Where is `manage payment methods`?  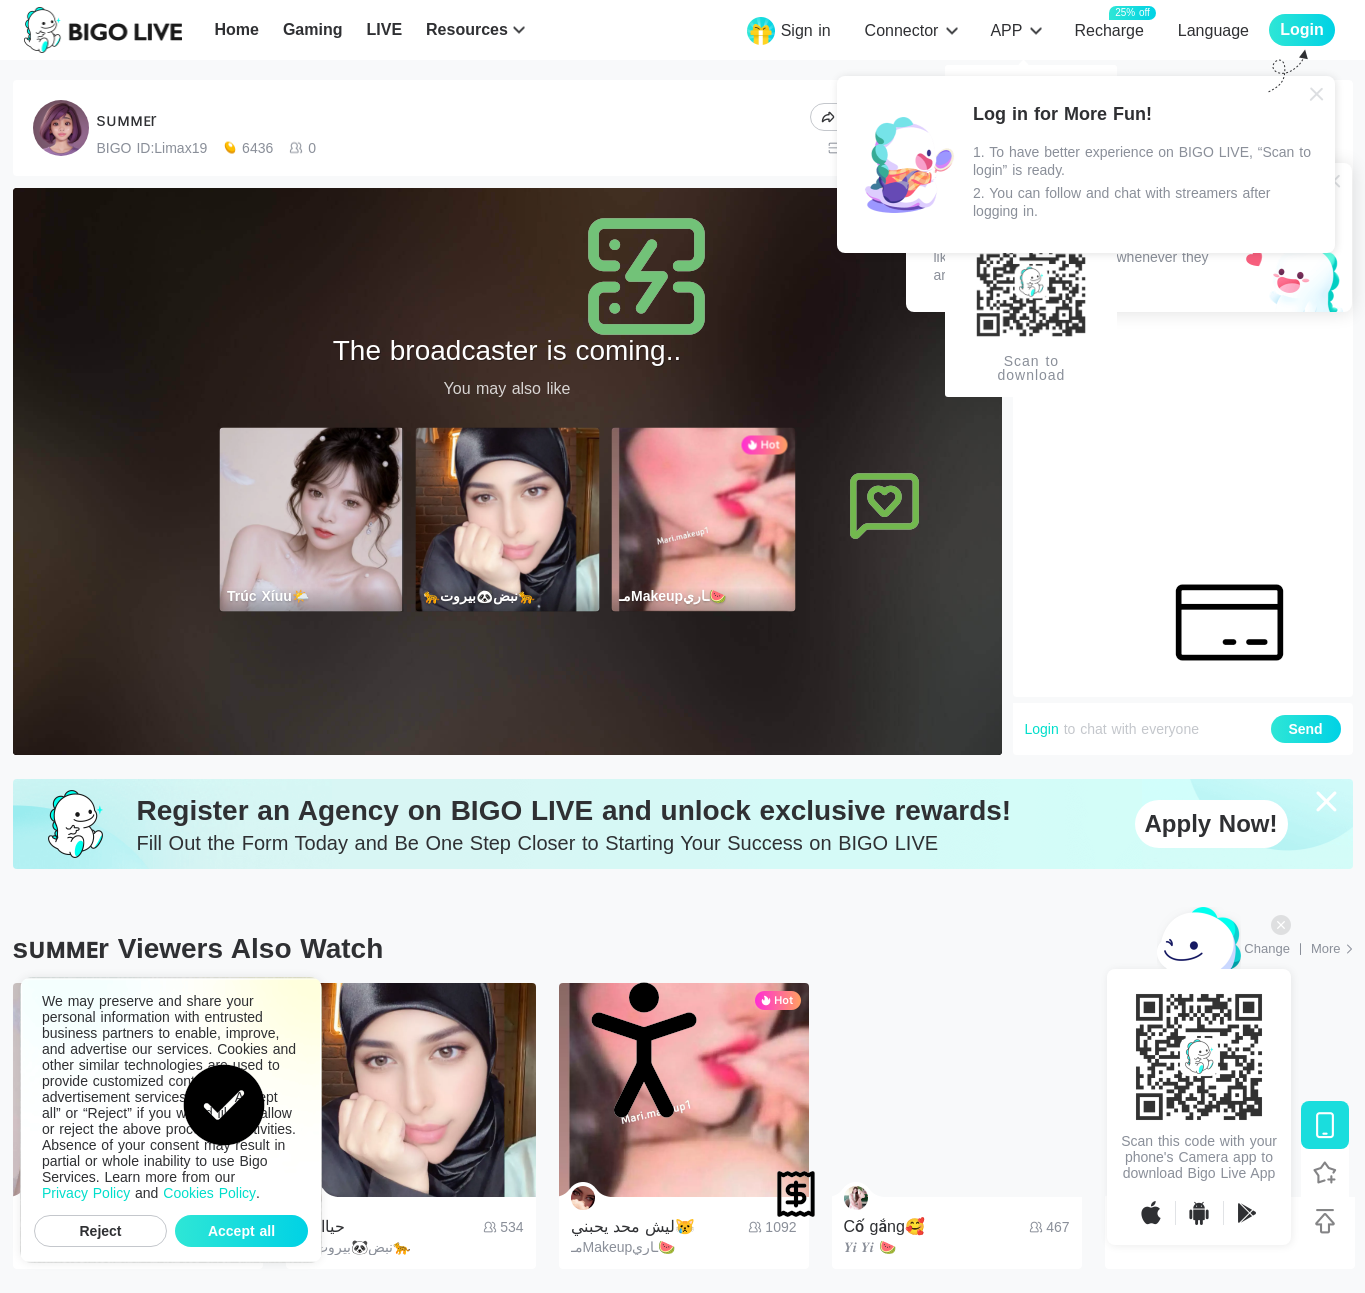
manage payment methods is located at coordinates (1229, 622).